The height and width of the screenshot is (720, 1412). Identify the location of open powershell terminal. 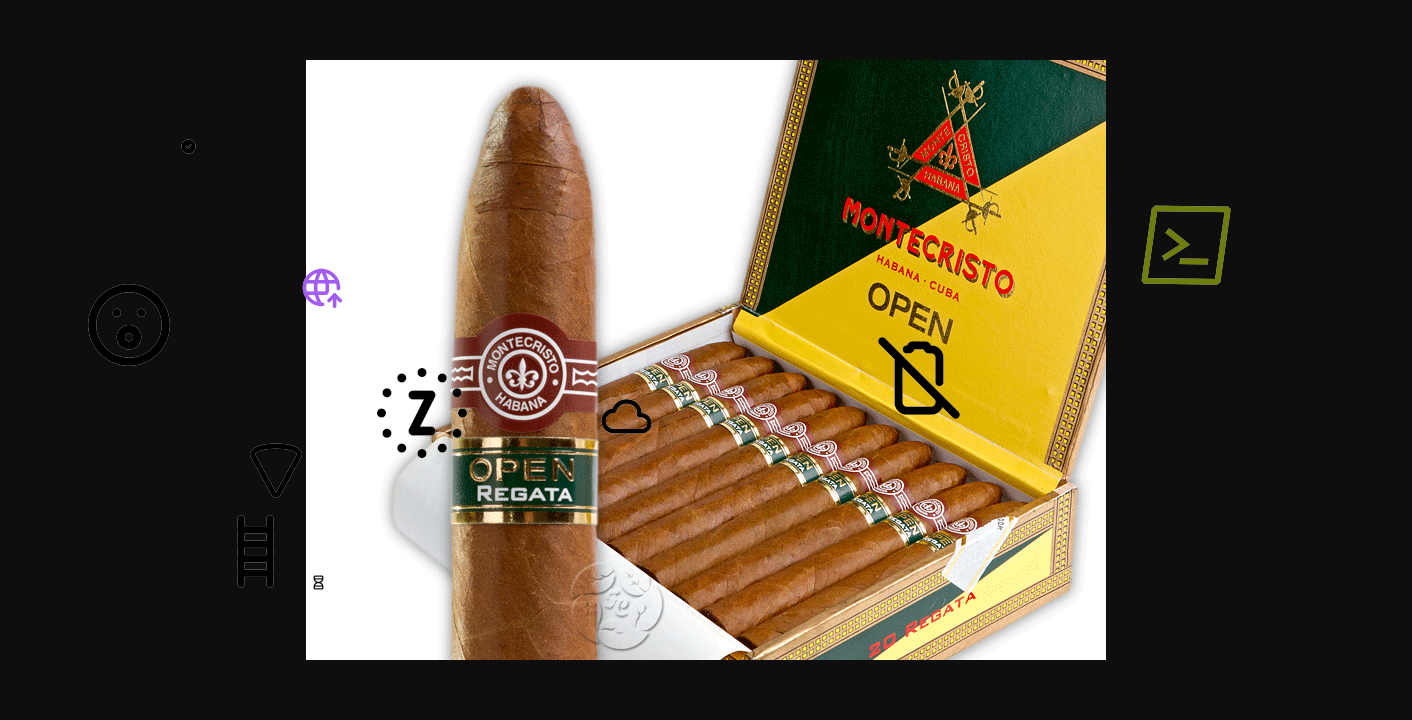
(1186, 245).